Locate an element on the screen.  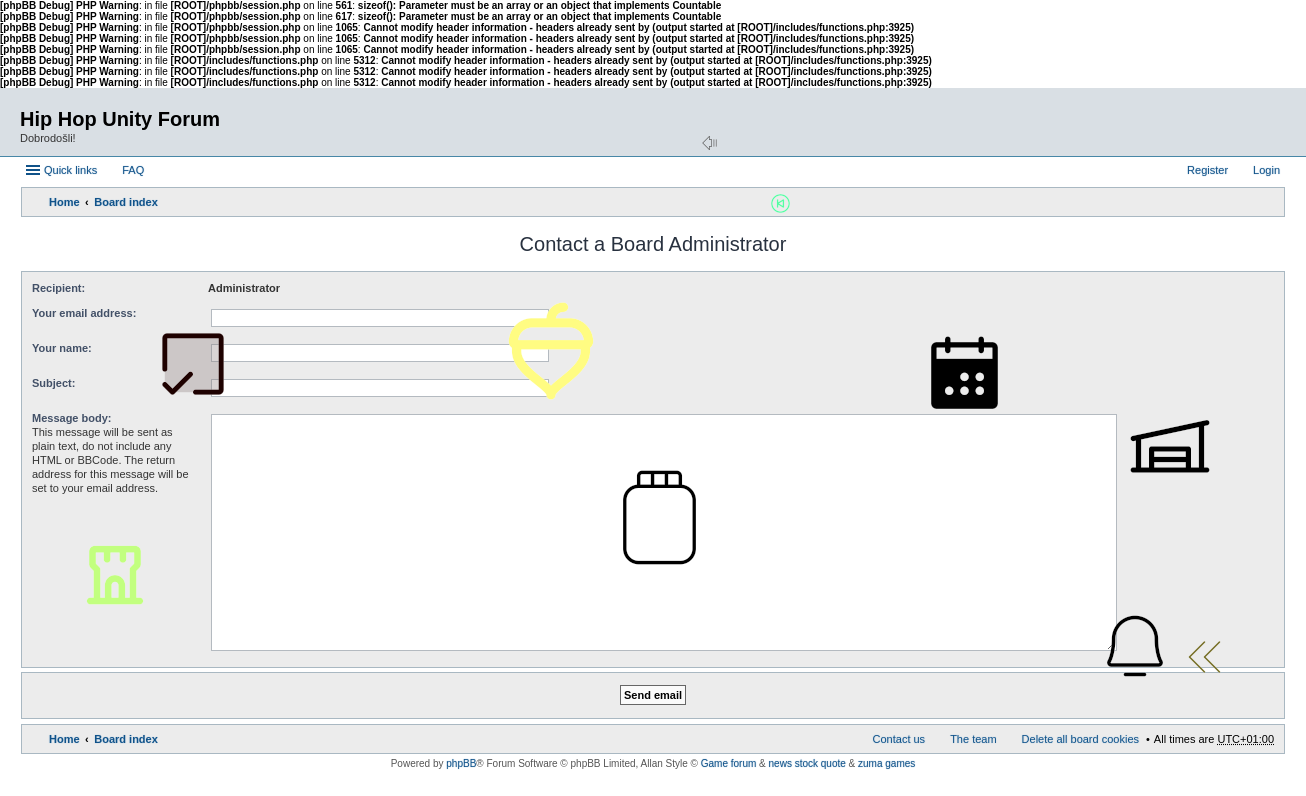
view calendar events is located at coordinates (964, 375).